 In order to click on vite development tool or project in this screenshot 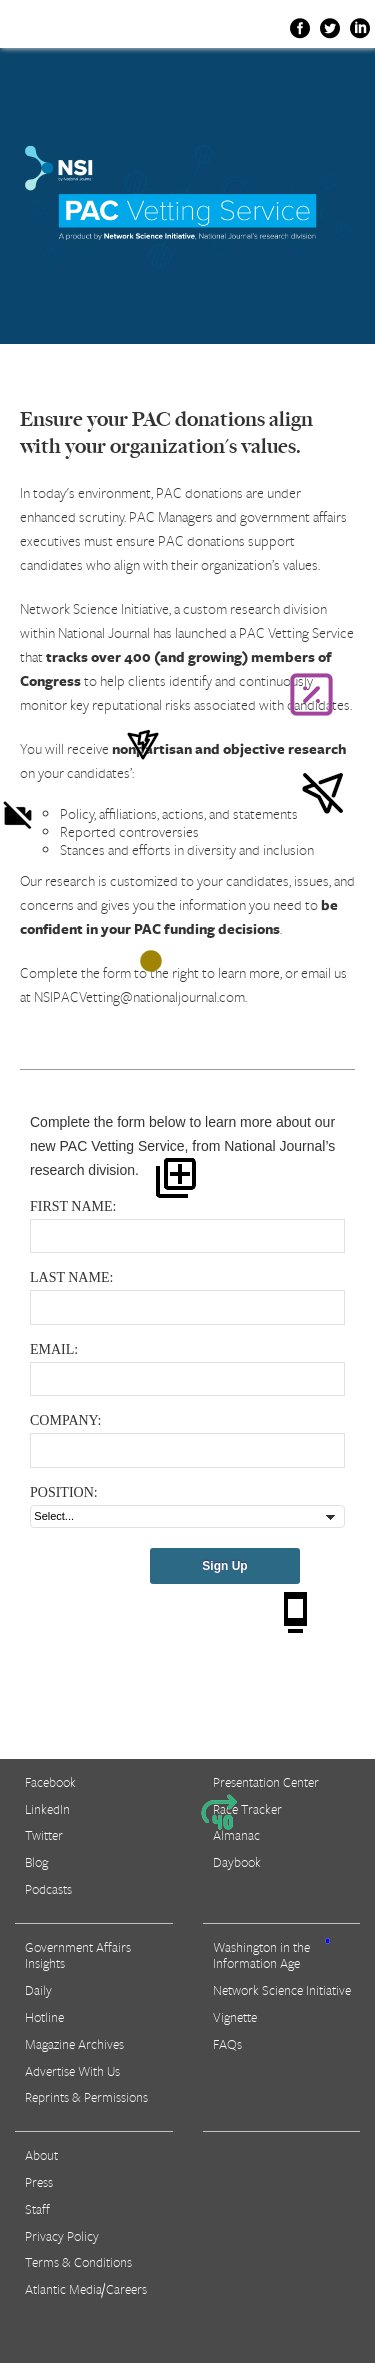, I will do `click(143, 744)`.